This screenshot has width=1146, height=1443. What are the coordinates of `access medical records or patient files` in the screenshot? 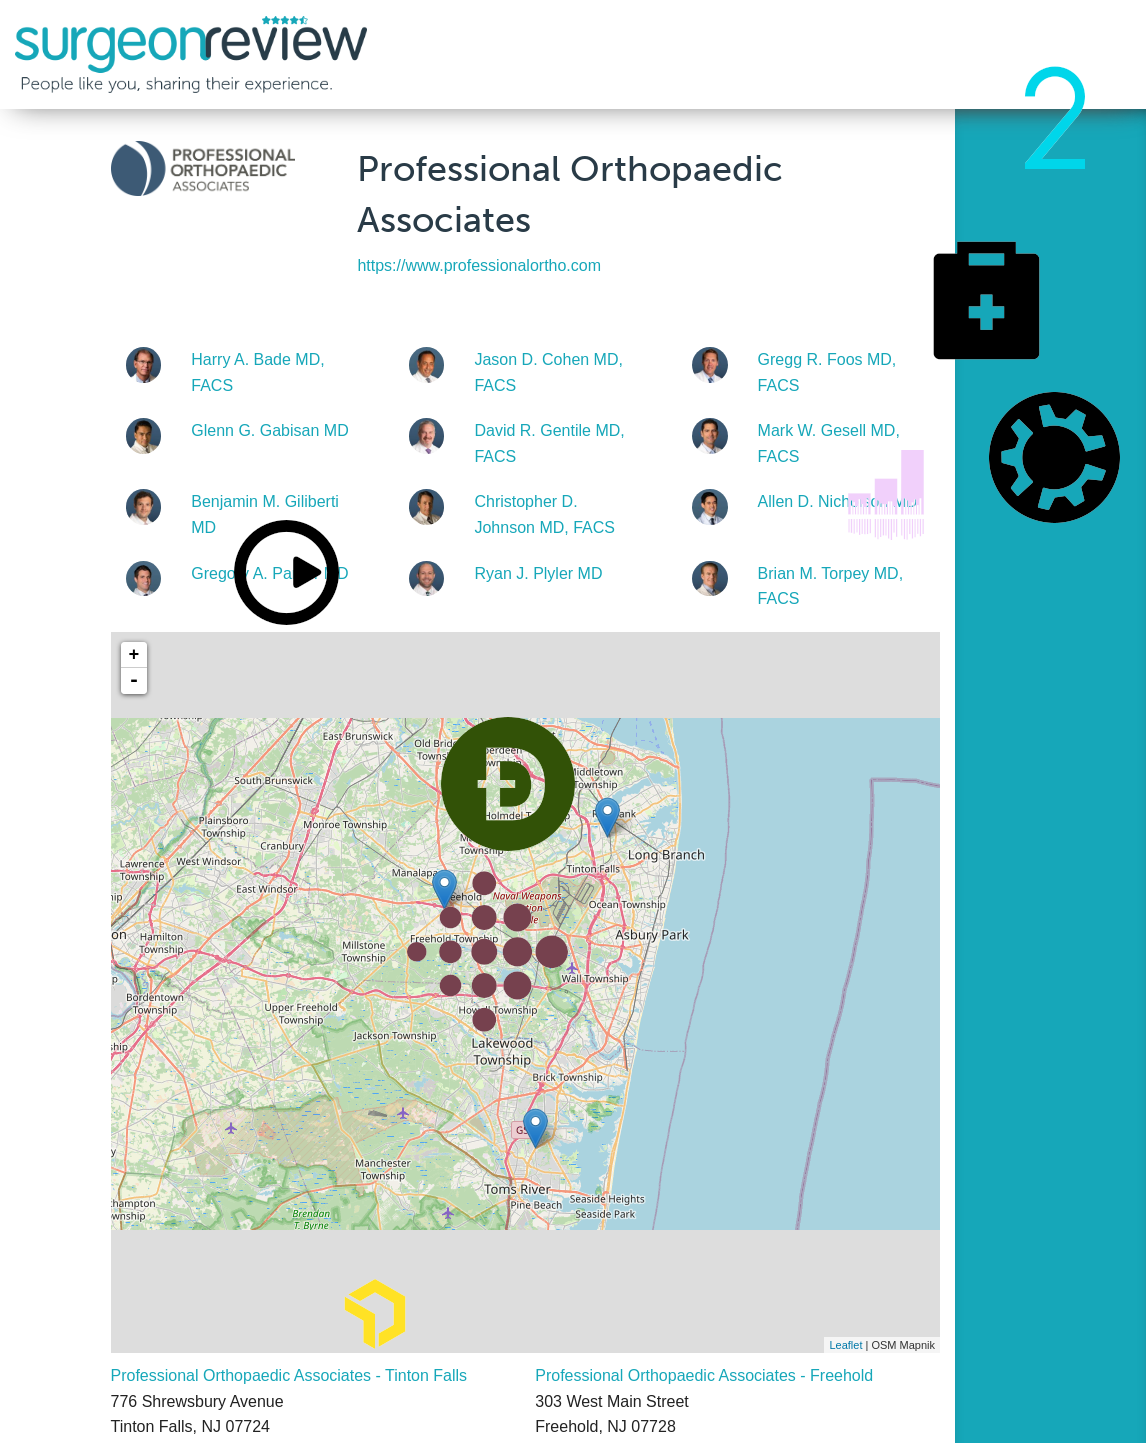 It's located at (986, 300).